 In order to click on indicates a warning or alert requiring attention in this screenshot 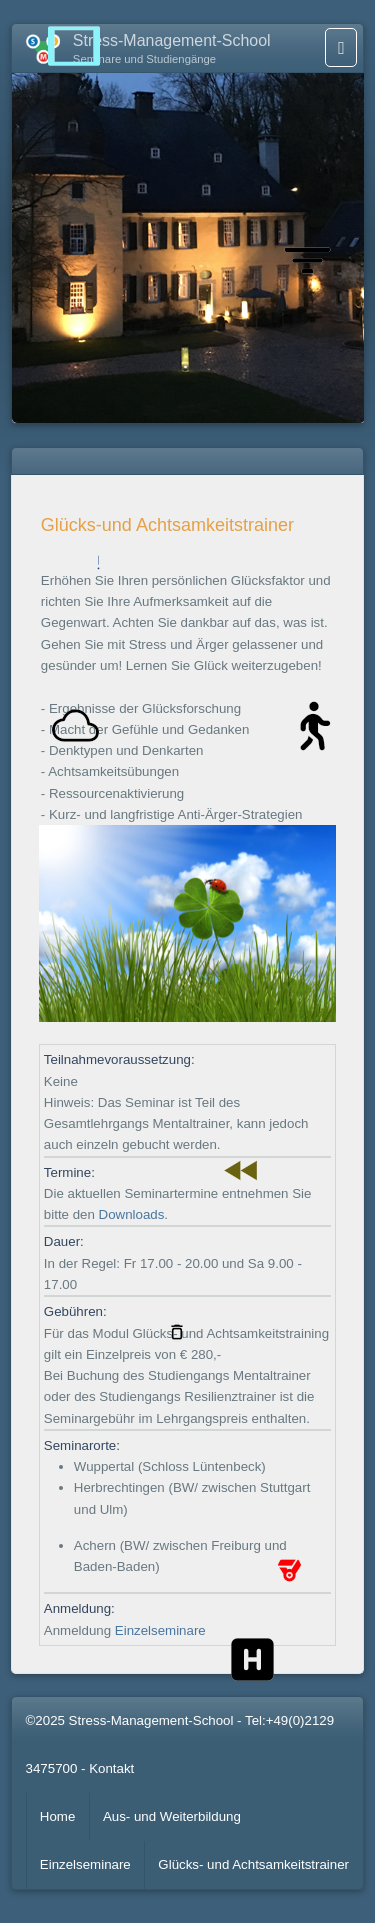, I will do `click(98, 562)`.